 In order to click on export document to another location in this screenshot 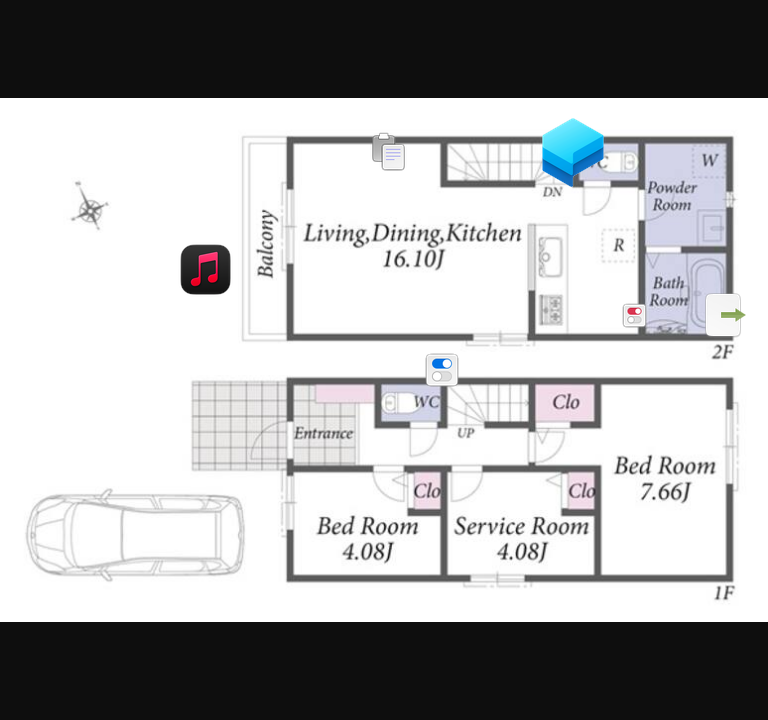, I will do `click(723, 315)`.